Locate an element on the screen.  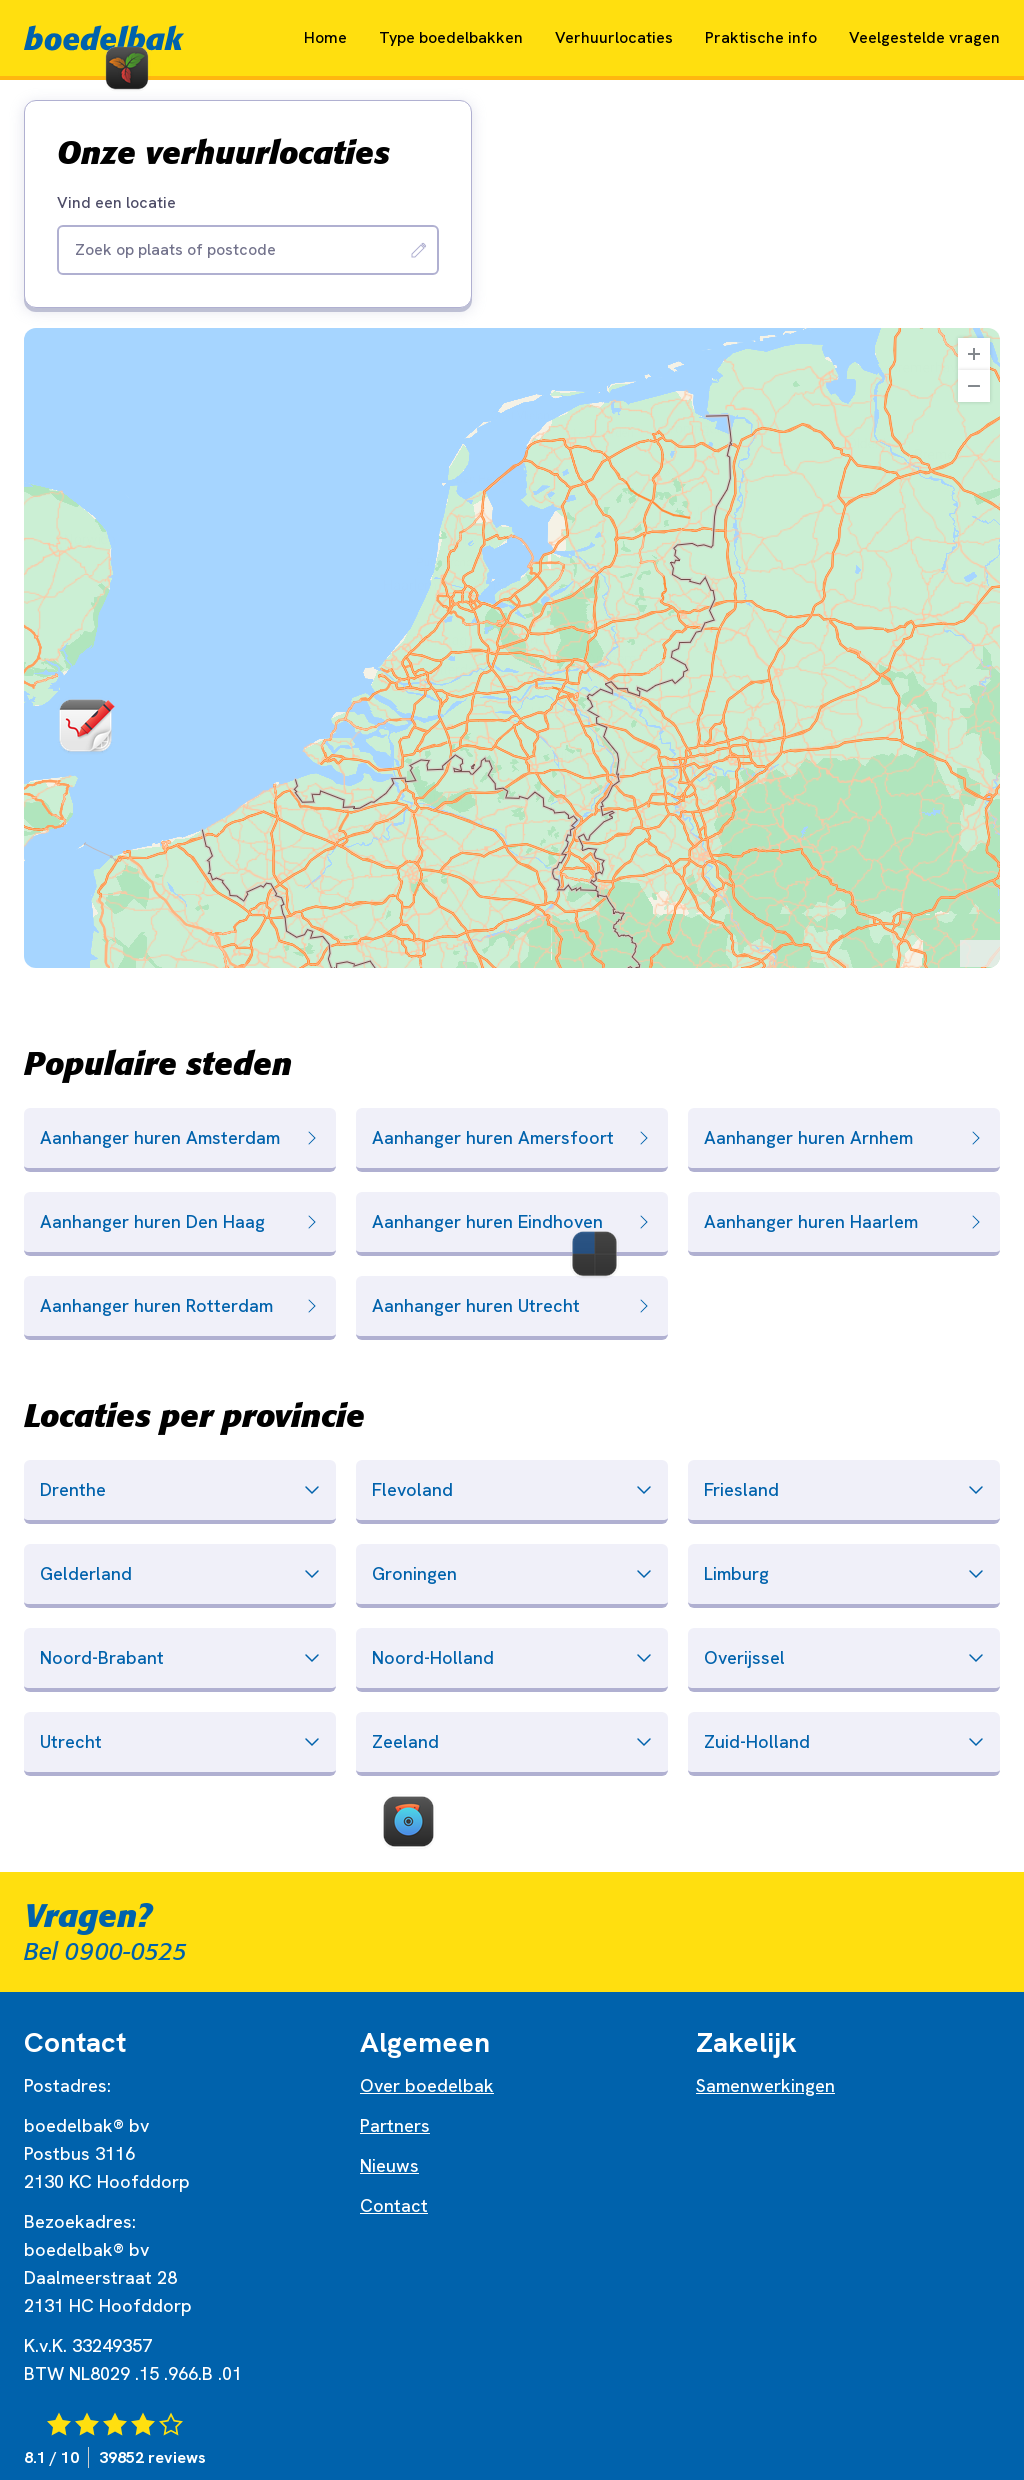
open handbrake video transcoder app is located at coordinates (408, 1821).